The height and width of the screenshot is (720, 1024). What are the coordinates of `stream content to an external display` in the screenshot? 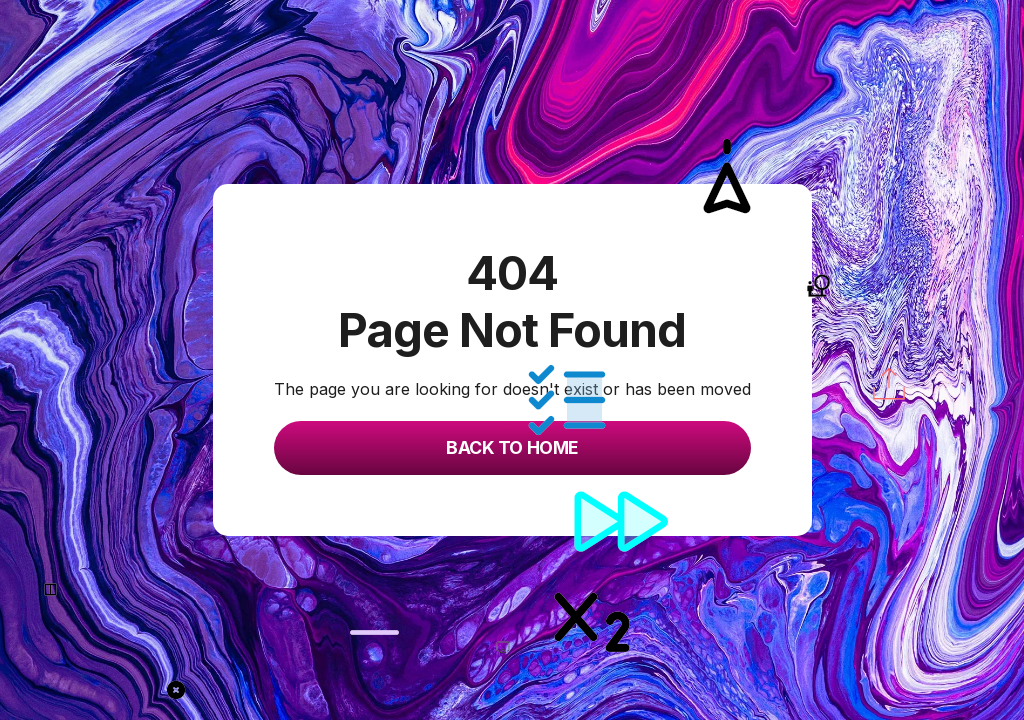 It's located at (503, 647).